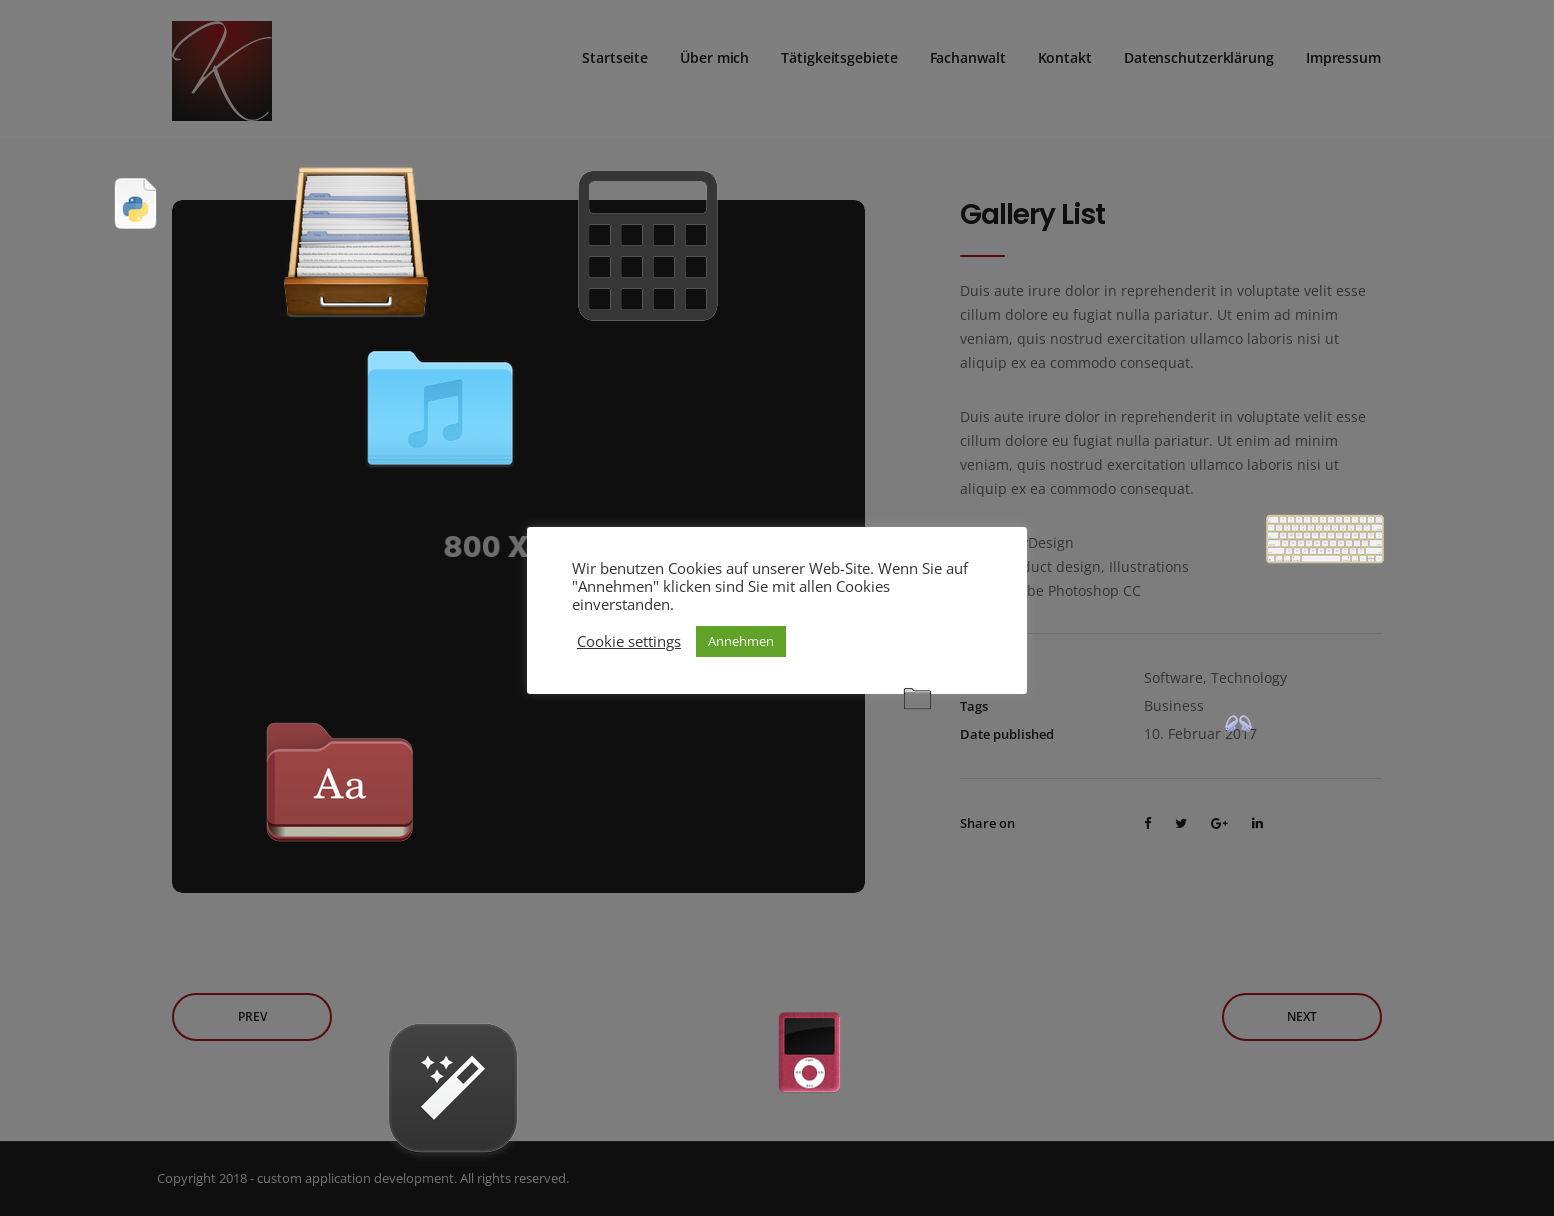 This screenshot has width=1554, height=1216. What do you see at coordinates (453, 1090) in the screenshot?
I see `access visual effects and animation settings` at bounding box center [453, 1090].